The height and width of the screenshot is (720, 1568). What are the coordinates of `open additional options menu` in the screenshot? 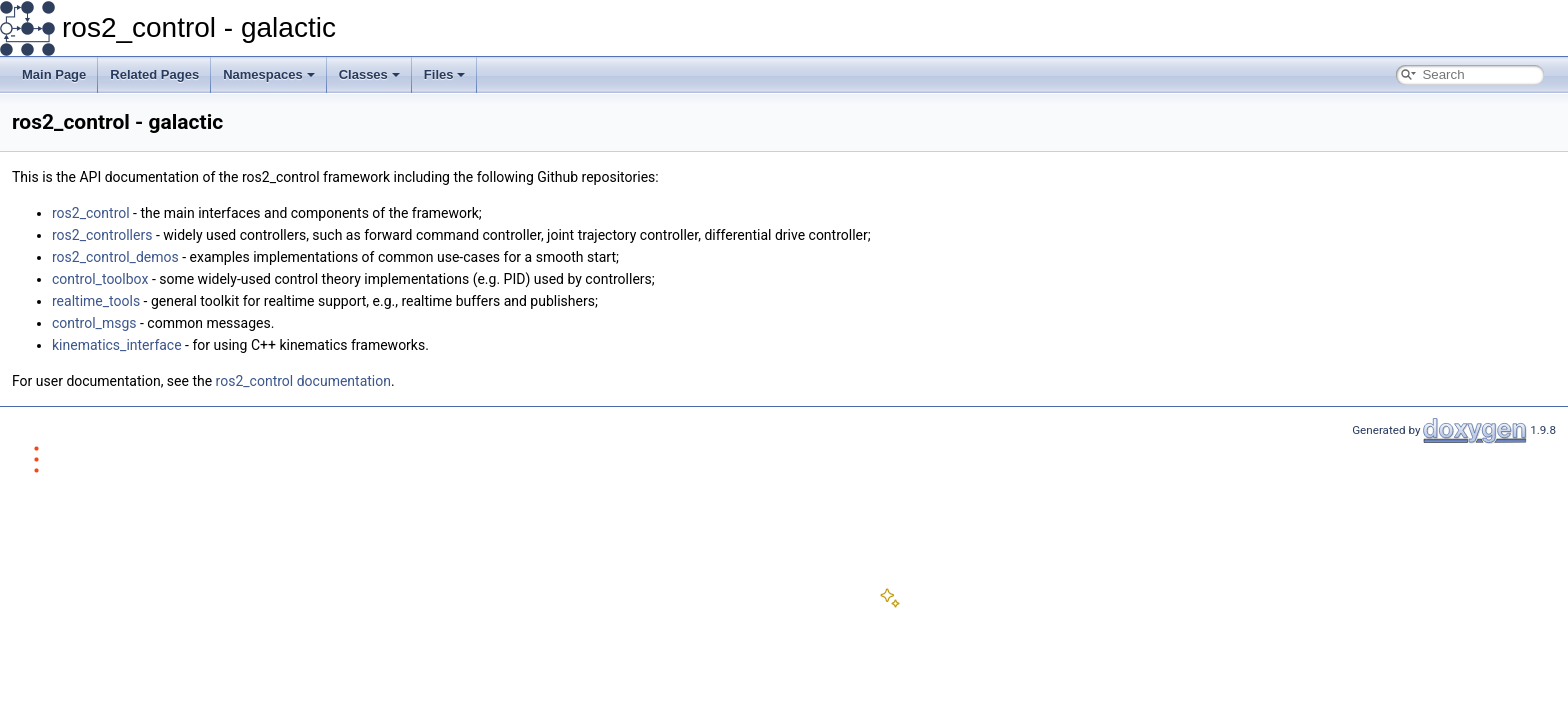 It's located at (36, 459).